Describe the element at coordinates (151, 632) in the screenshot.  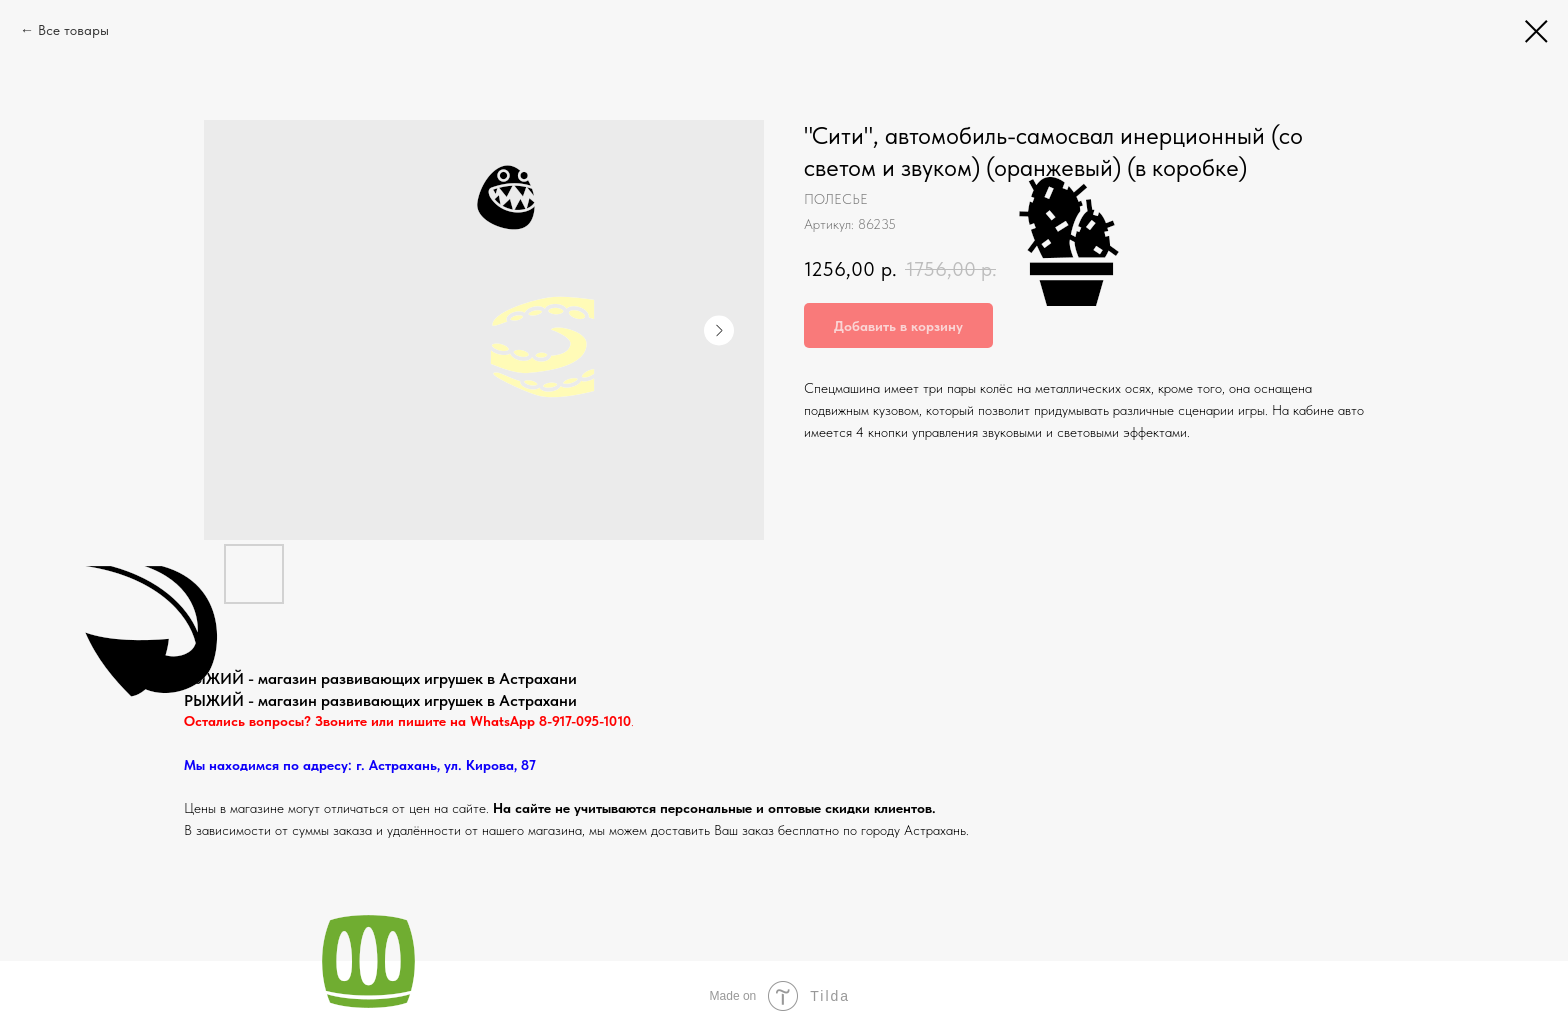
I see `go back to previous screen` at that location.